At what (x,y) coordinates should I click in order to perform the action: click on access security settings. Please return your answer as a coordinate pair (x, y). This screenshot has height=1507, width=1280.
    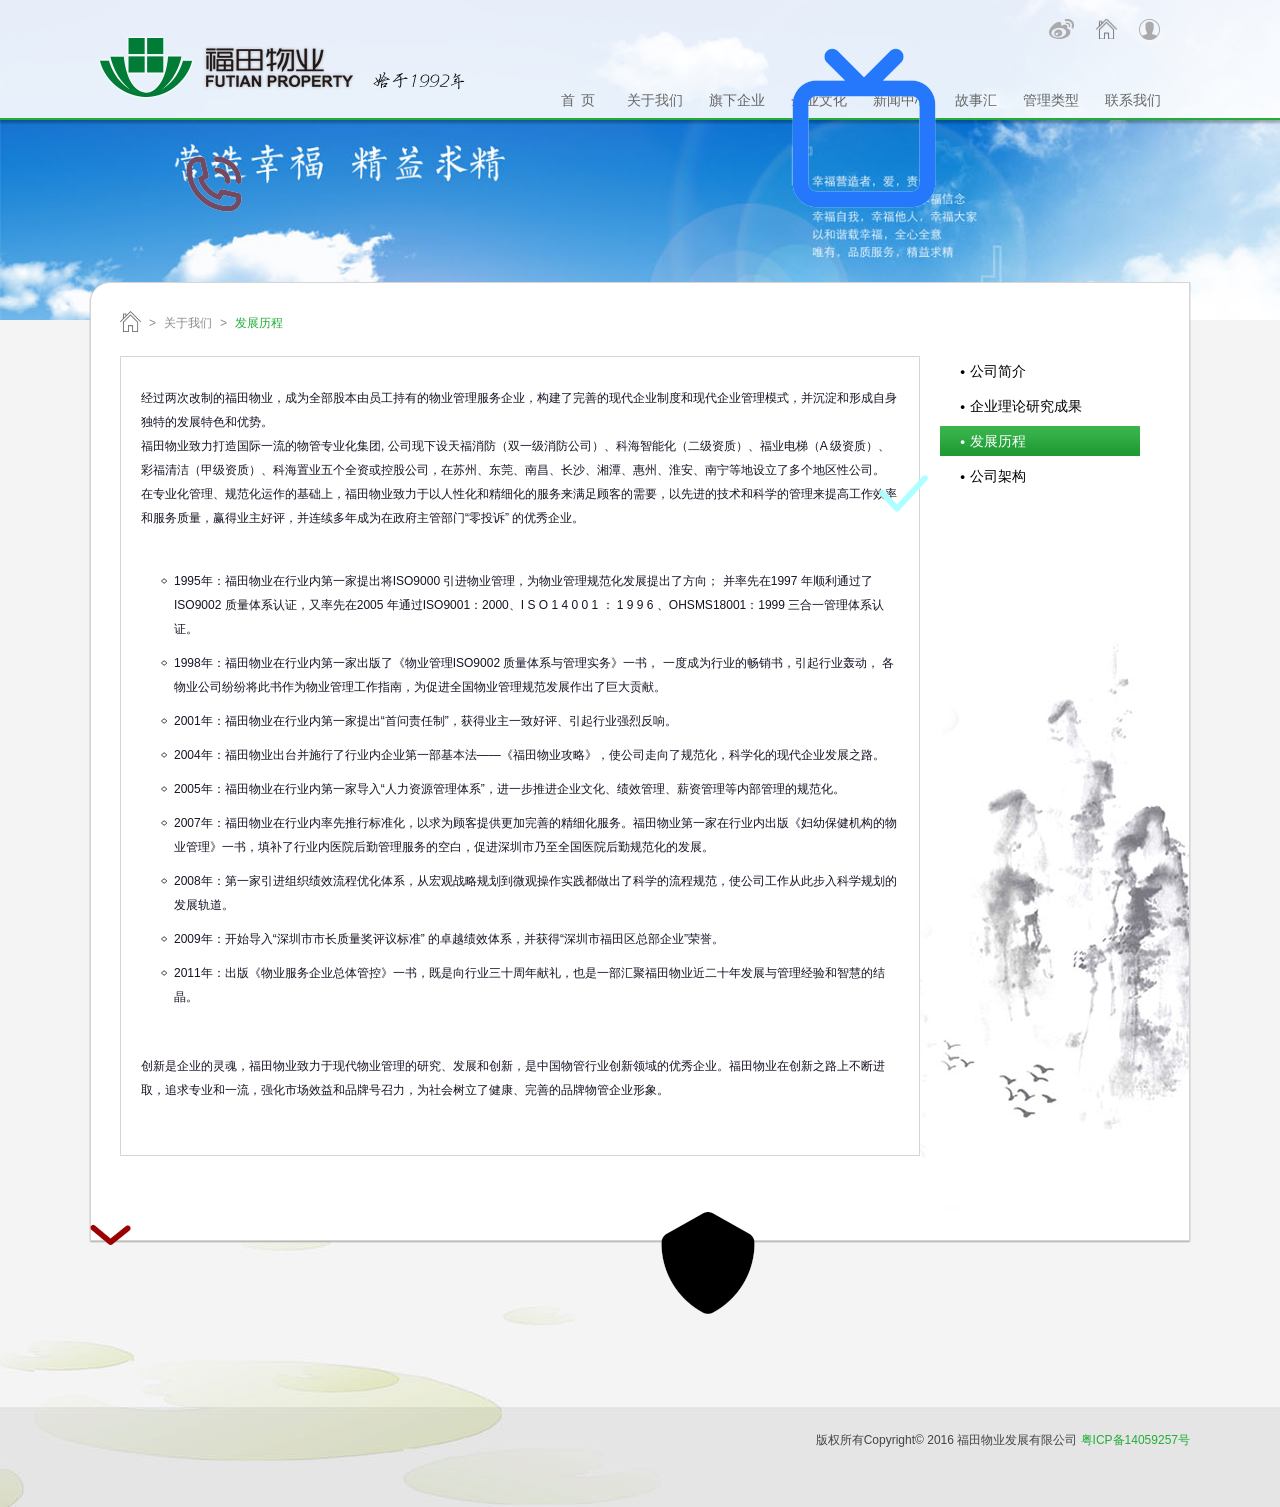
    Looking at the image, I should click on (708, 1263).